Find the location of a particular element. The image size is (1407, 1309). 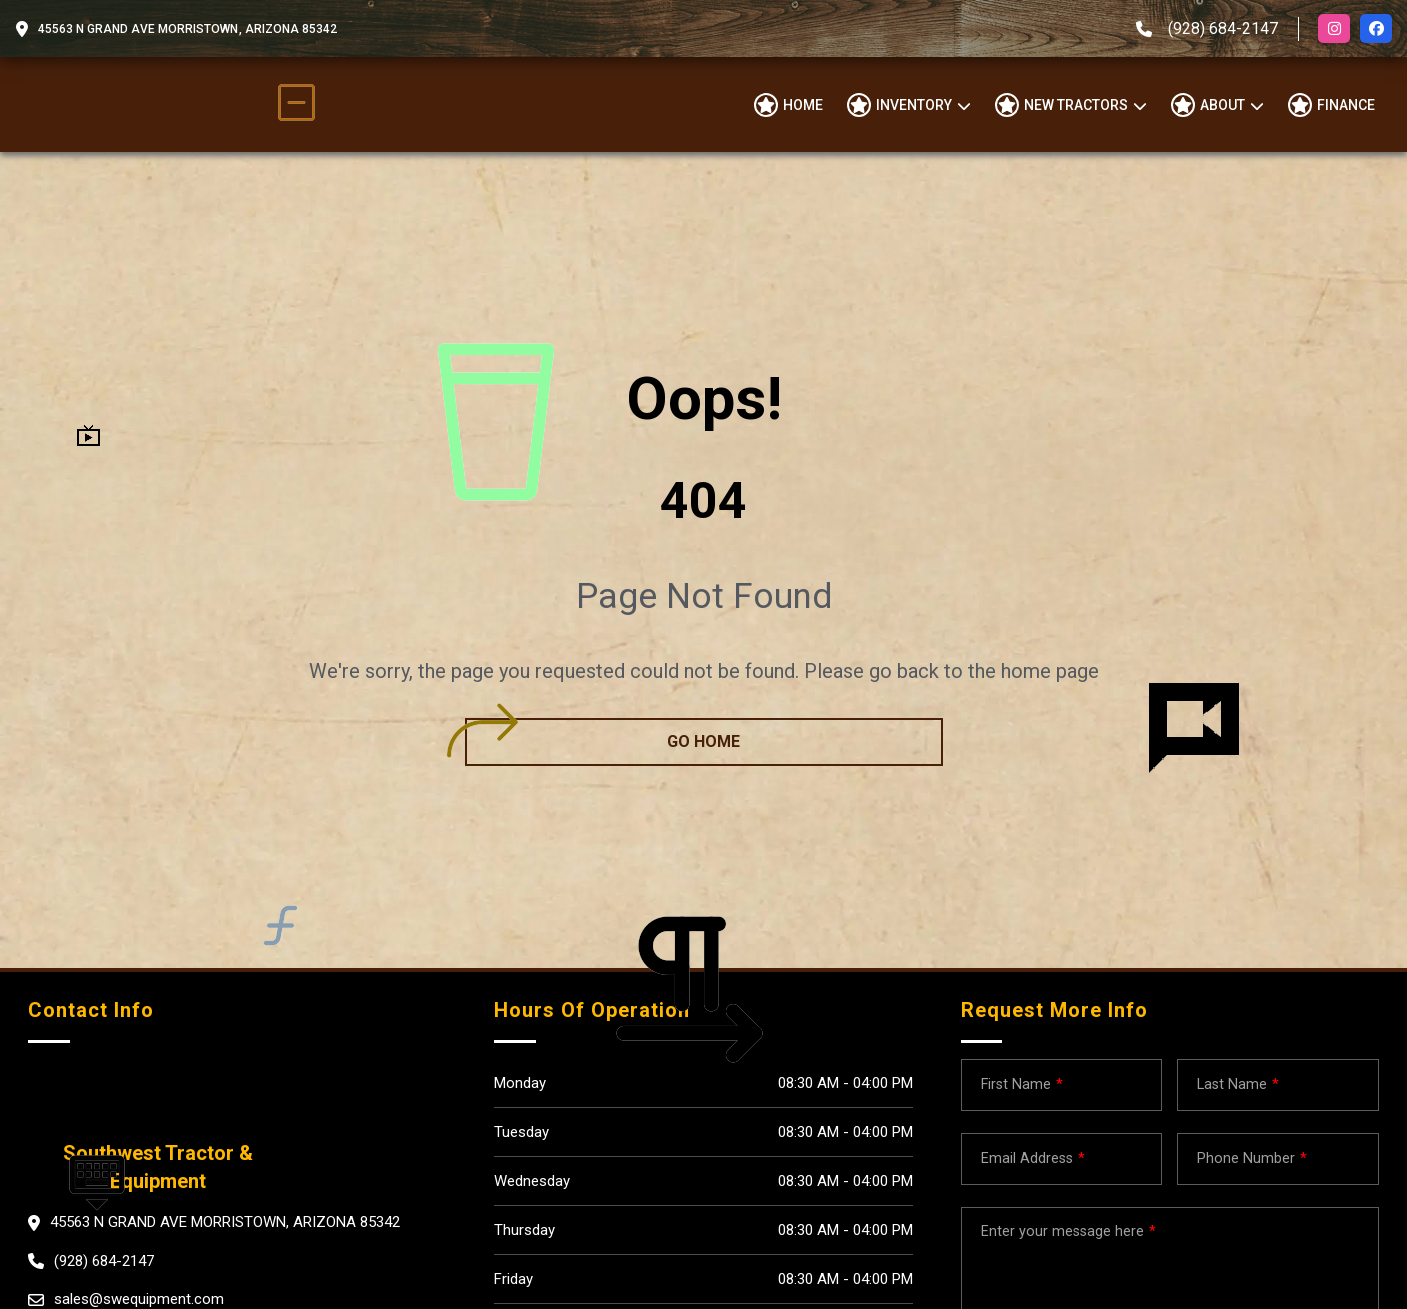

hide the on-screen keyboard is located at coordinates (97, 1180).